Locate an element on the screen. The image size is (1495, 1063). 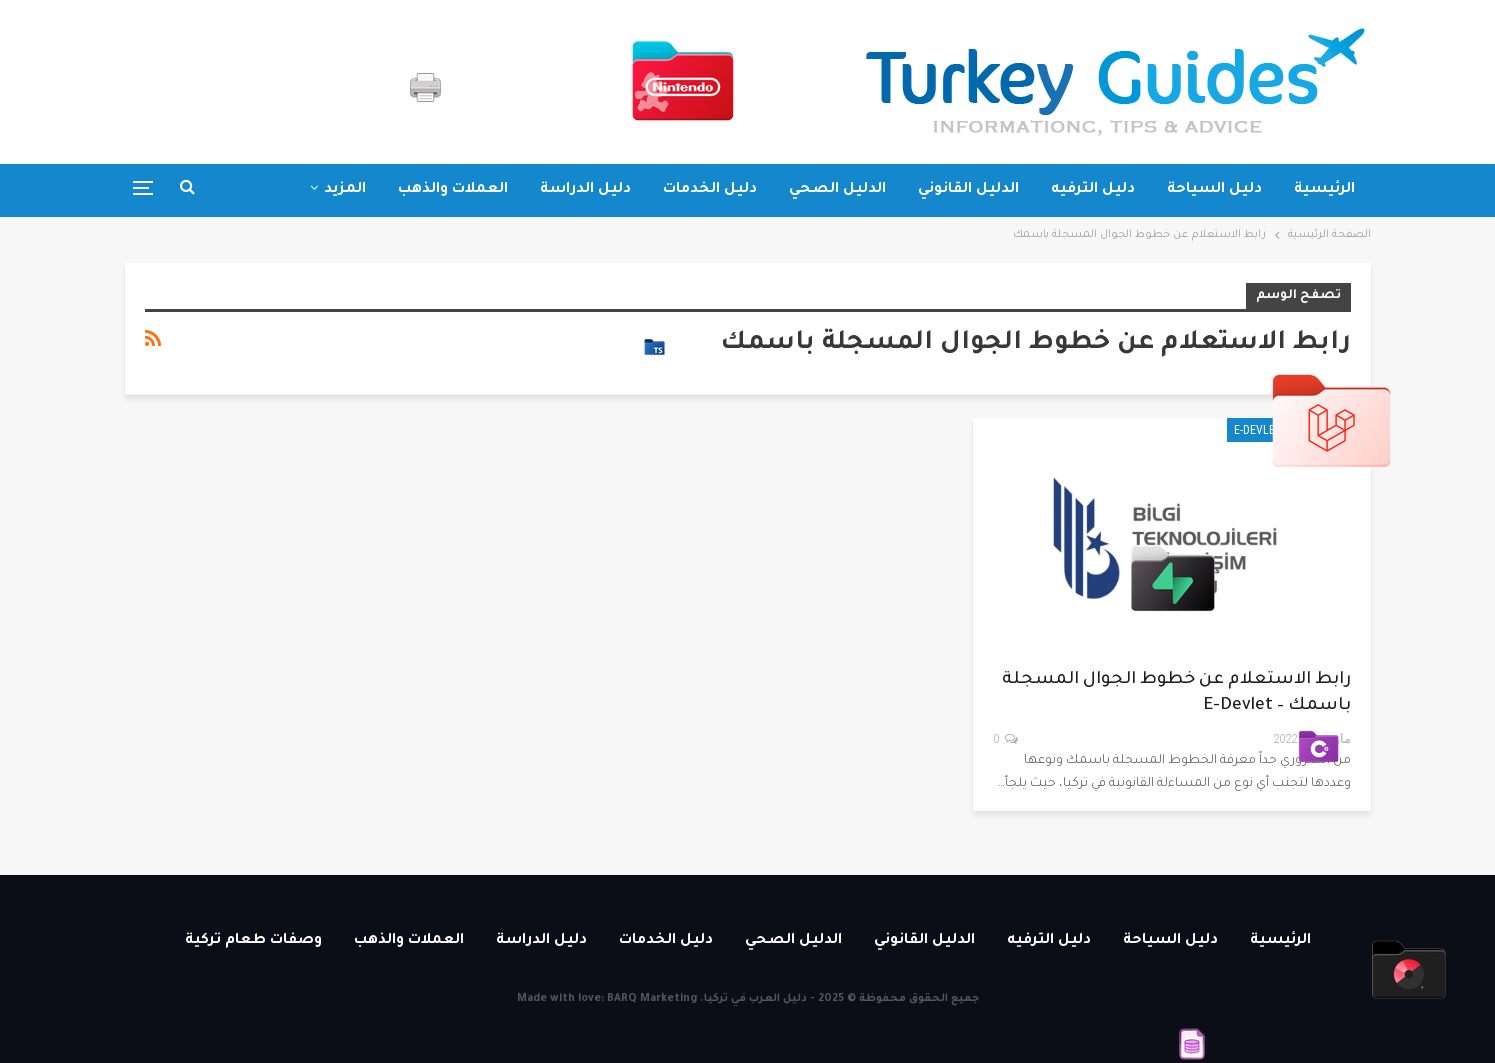
print the current document is located at coordinates (425, 87).